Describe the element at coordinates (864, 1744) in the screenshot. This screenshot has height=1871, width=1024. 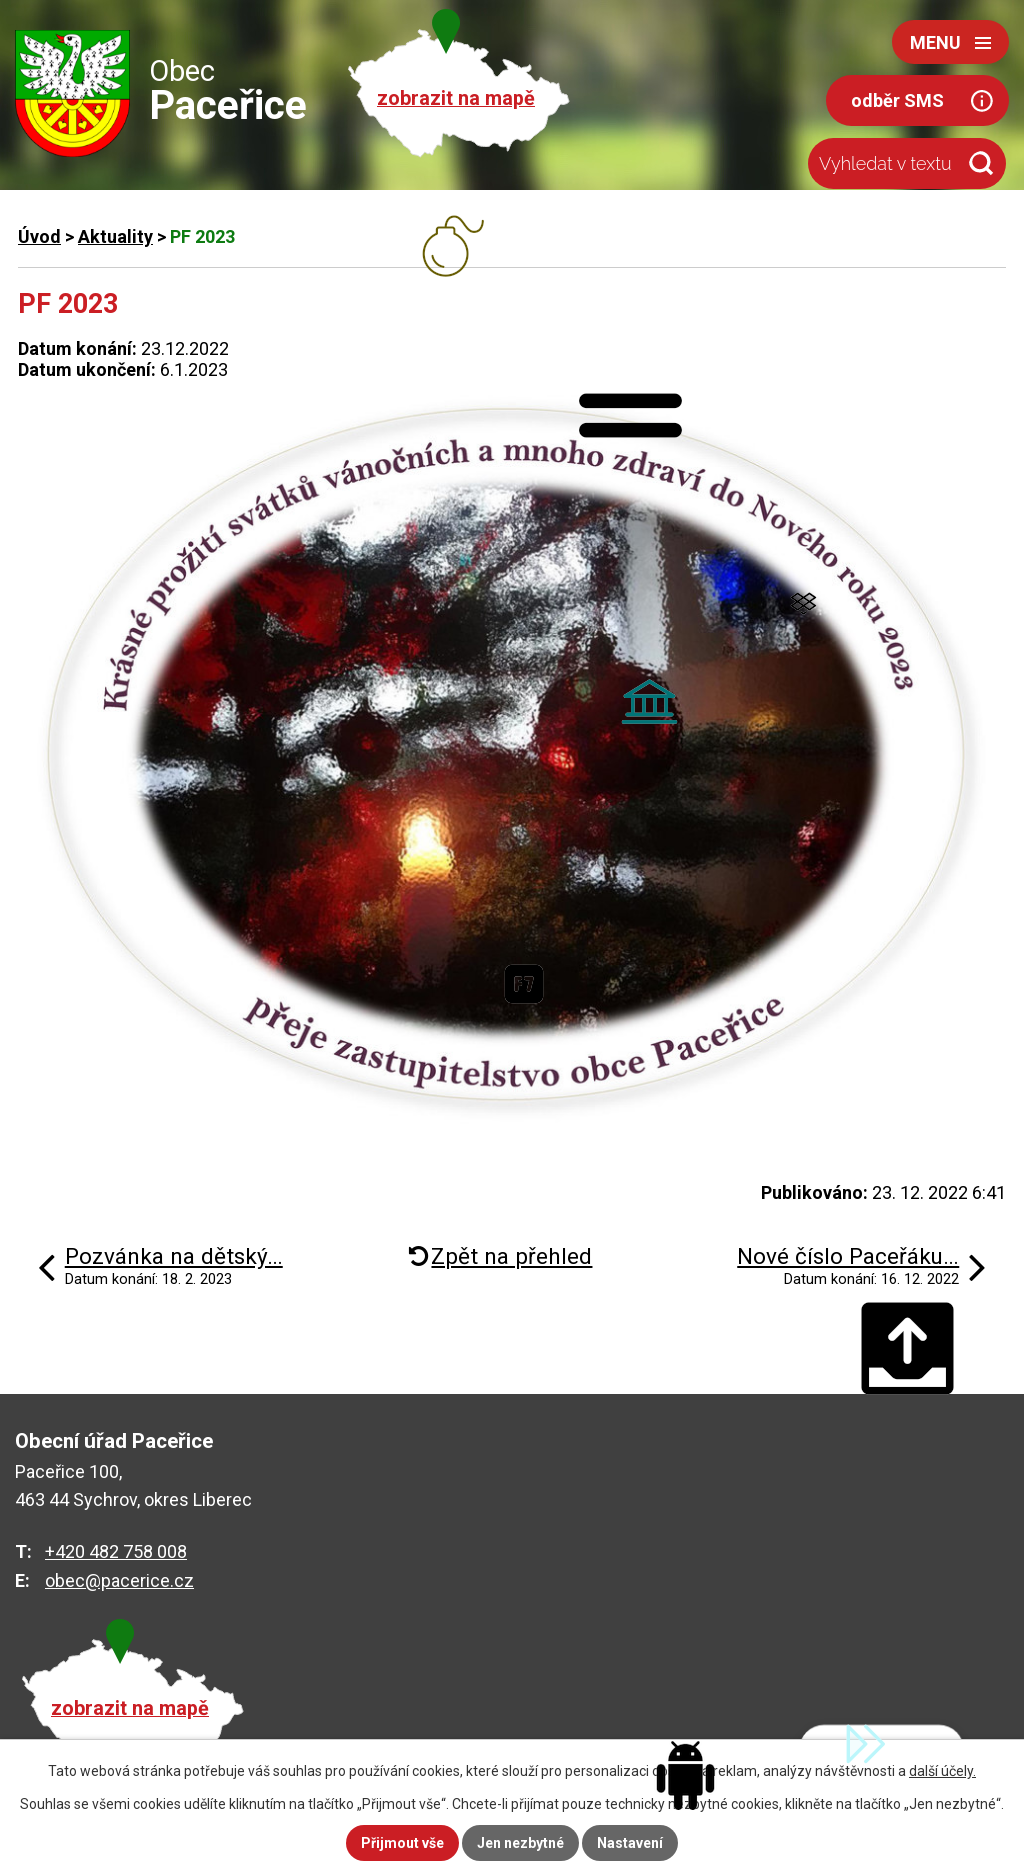
I see `skip forward or advance to next item` at that location.